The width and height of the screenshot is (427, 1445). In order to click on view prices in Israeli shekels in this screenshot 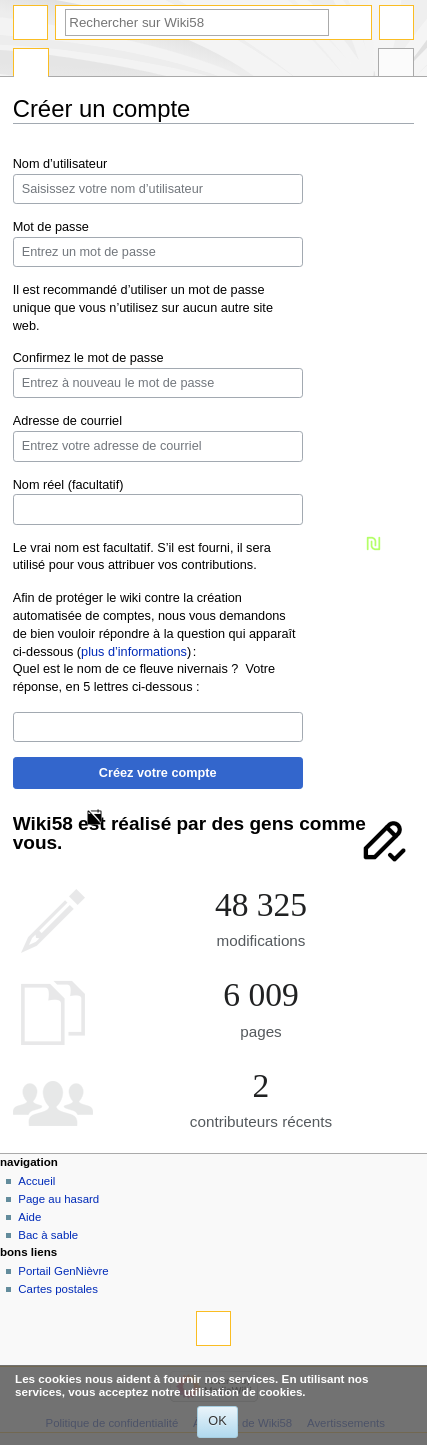, I will do `click(373, 543)`.